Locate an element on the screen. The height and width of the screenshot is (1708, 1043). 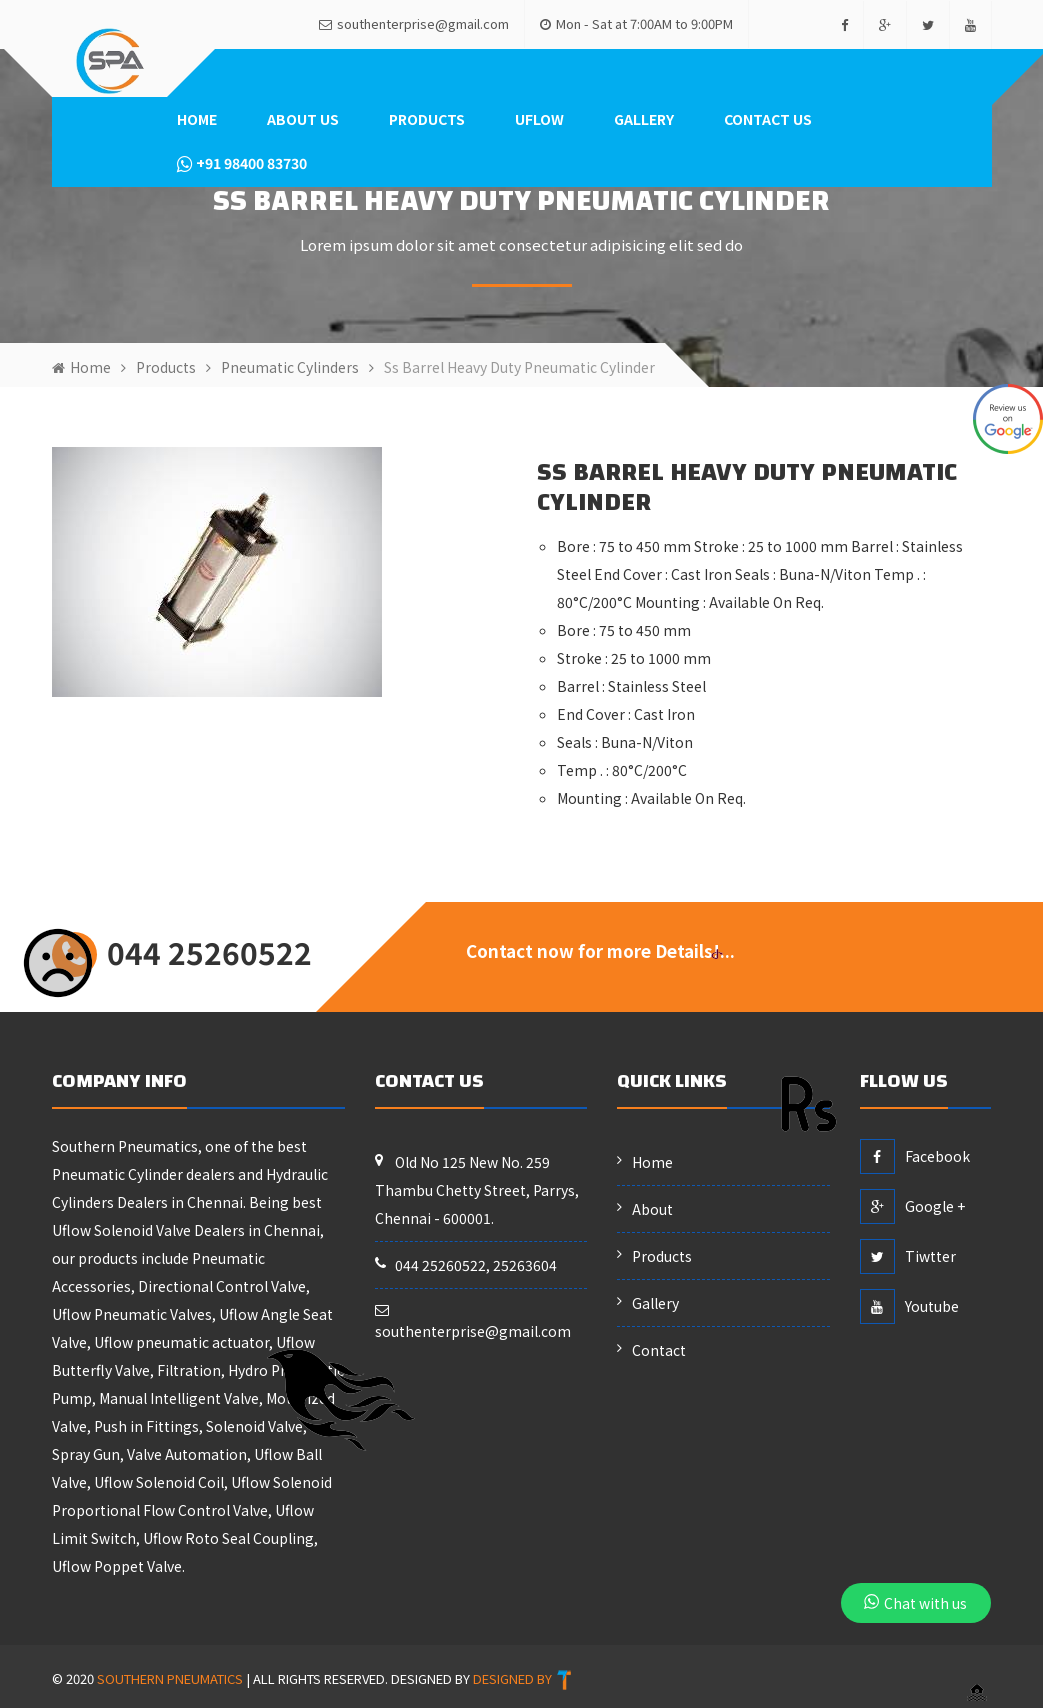
phoenix framework logo is located at coordinates (341, 1400).